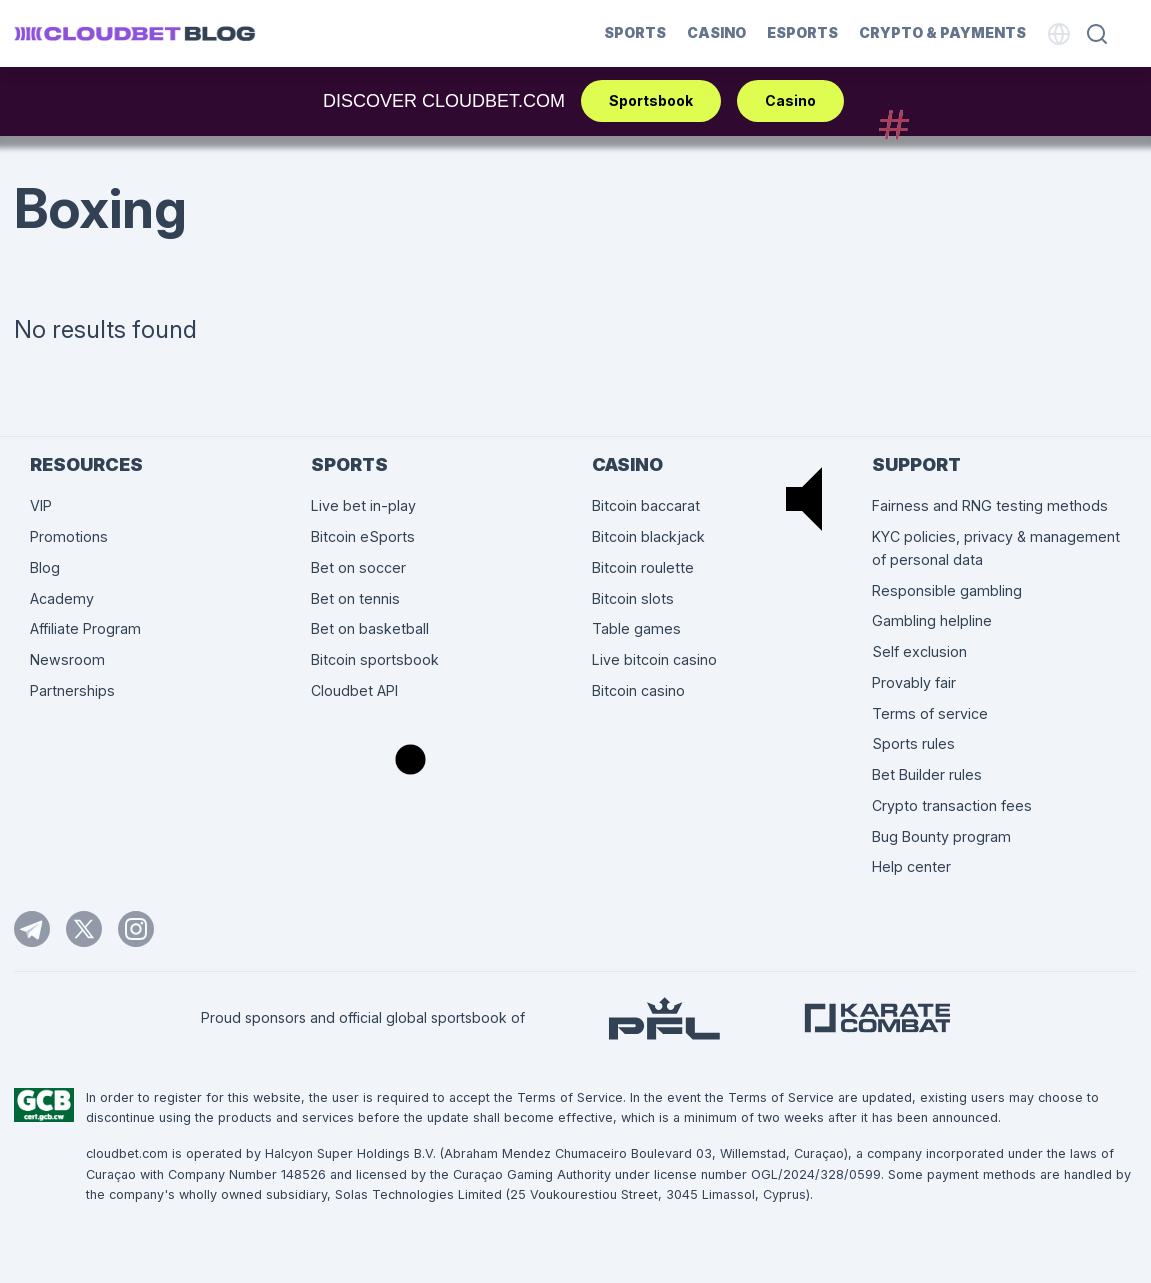  What do you see at coordinates (894, 125) in the screenshot?
I see `access a text channel in discord` at bounding box center [894, 125].